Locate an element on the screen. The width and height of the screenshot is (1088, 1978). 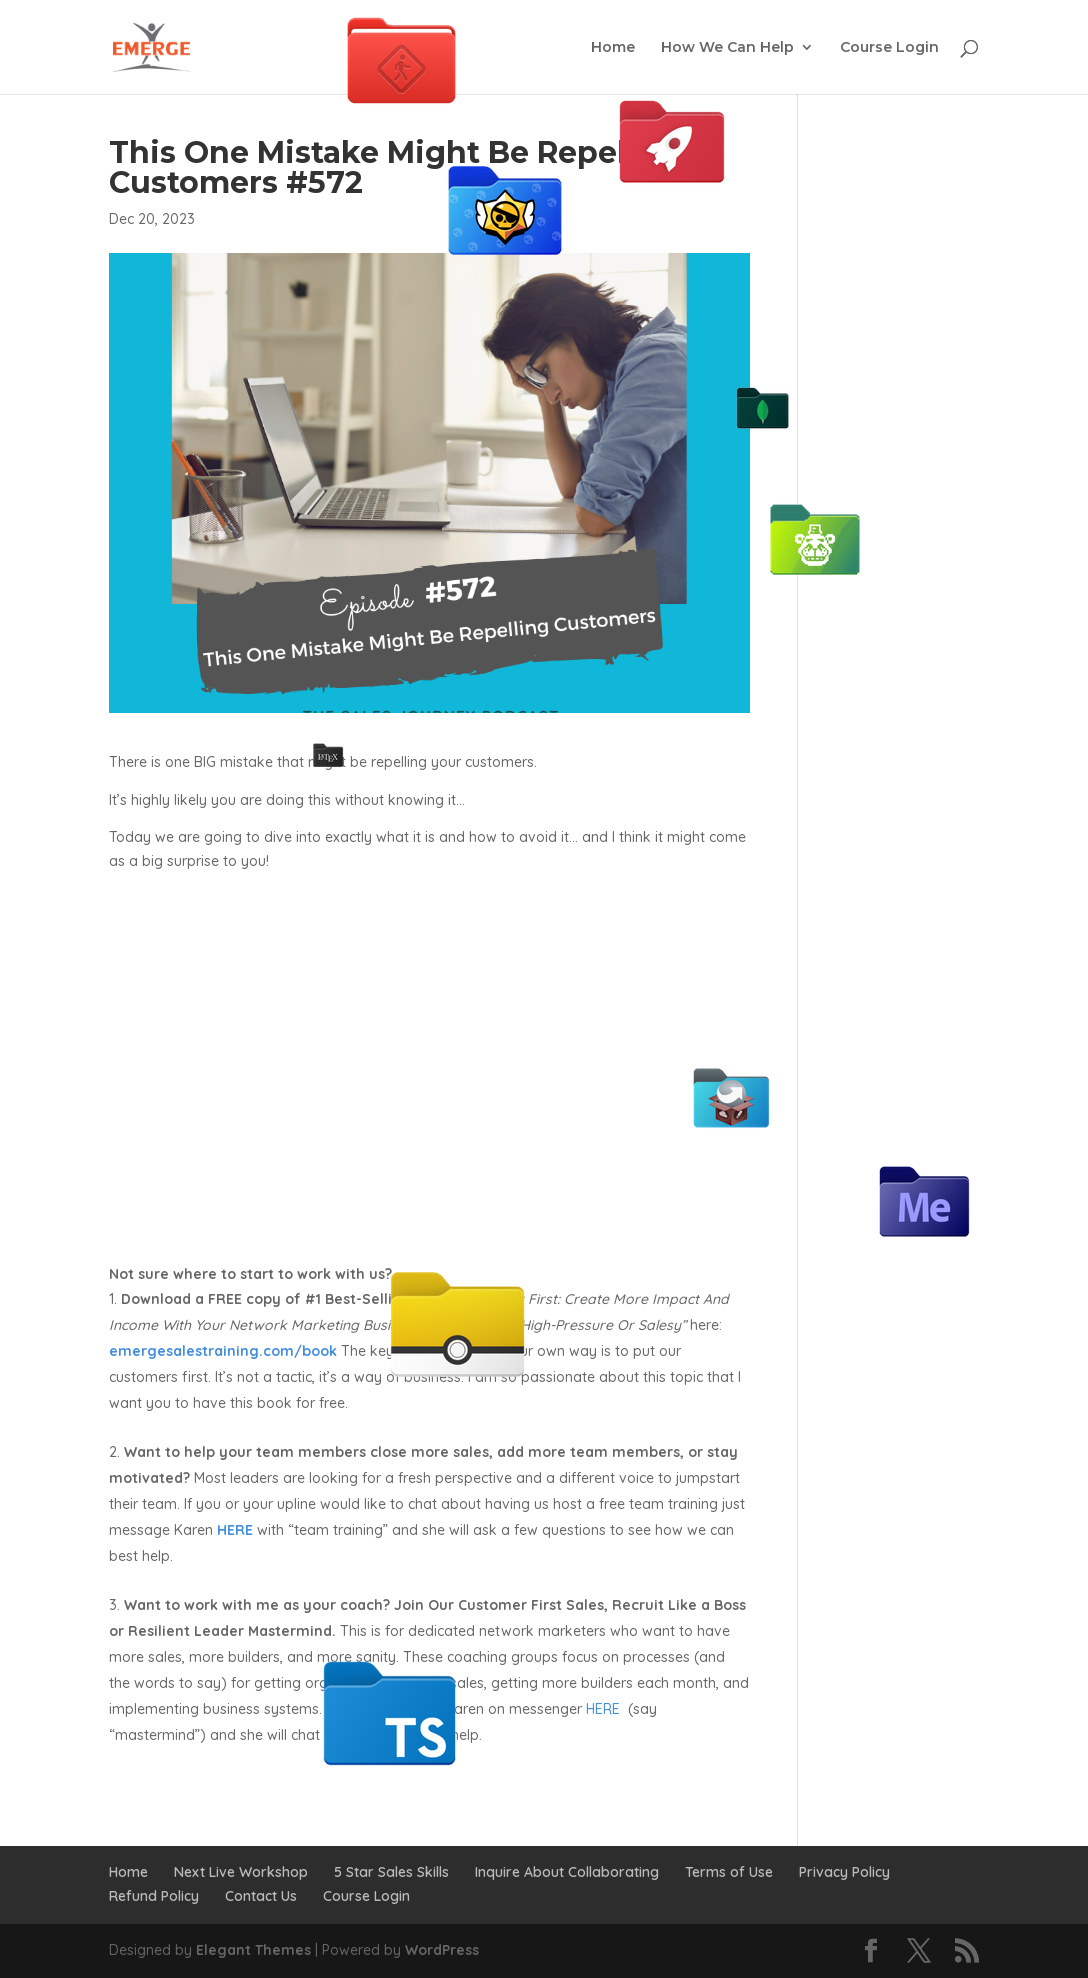
open folder containing launch or startup files is located at coordinates (671, 144).